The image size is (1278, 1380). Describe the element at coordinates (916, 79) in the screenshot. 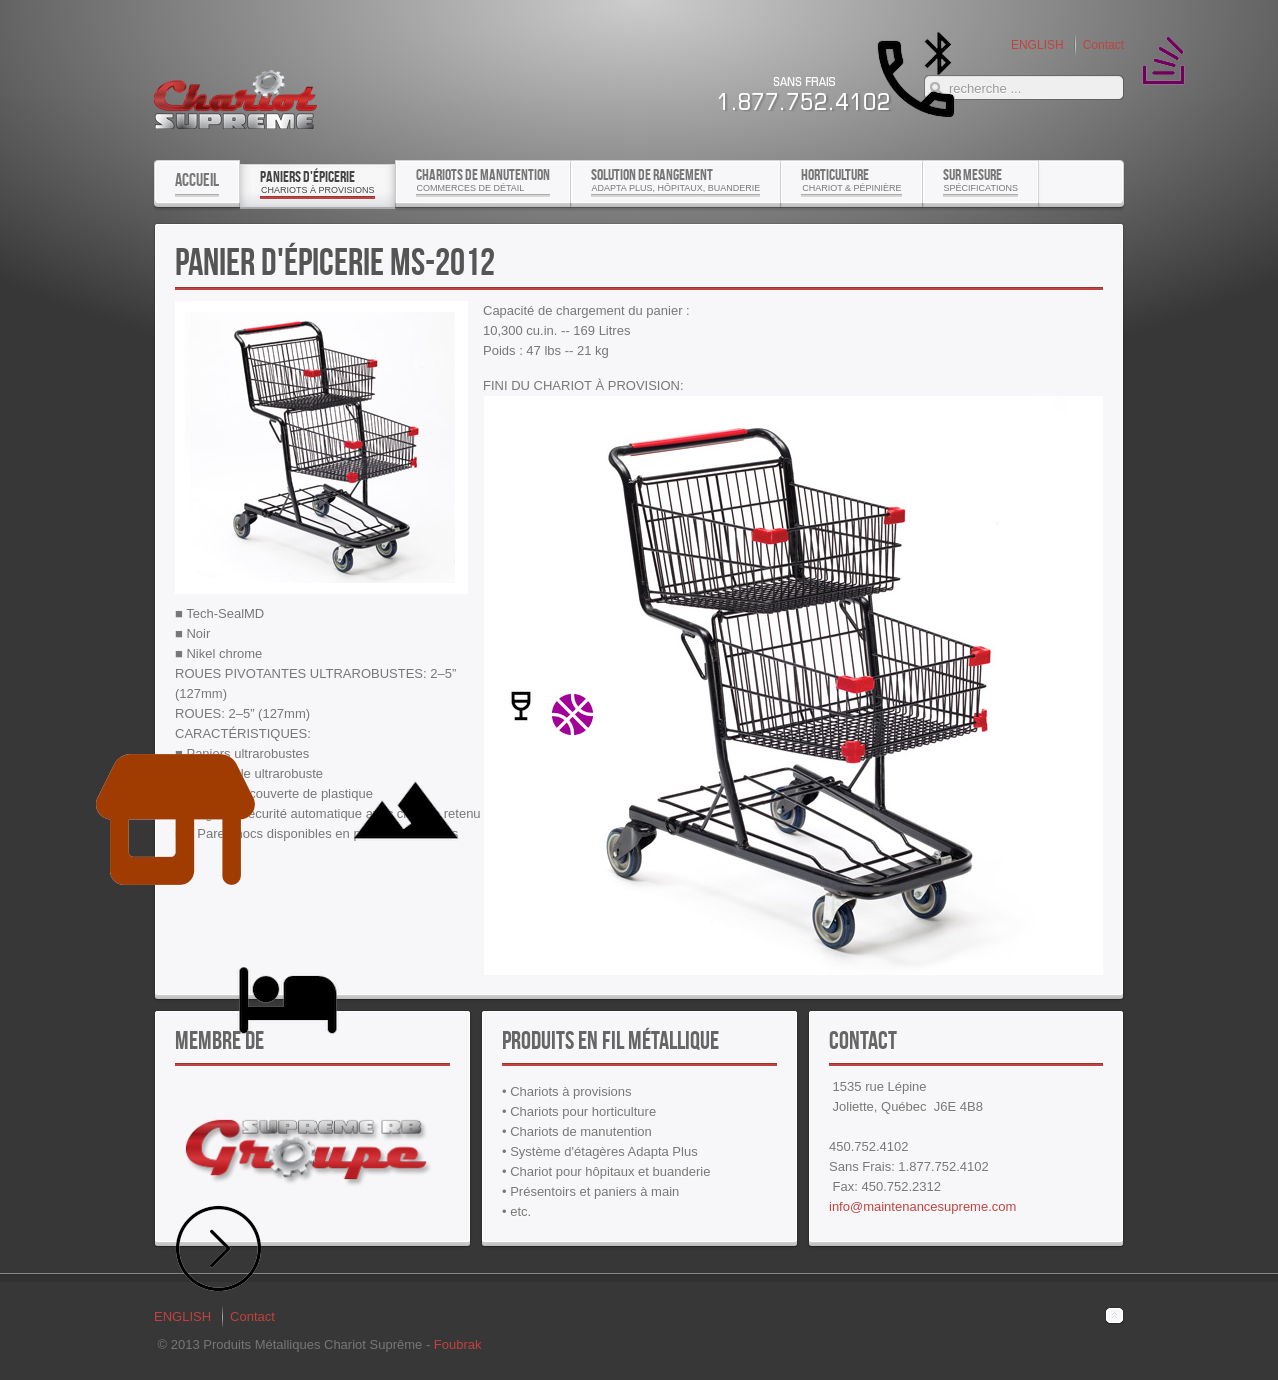

I see `phone call connected via bluetooth speaker` at that location.